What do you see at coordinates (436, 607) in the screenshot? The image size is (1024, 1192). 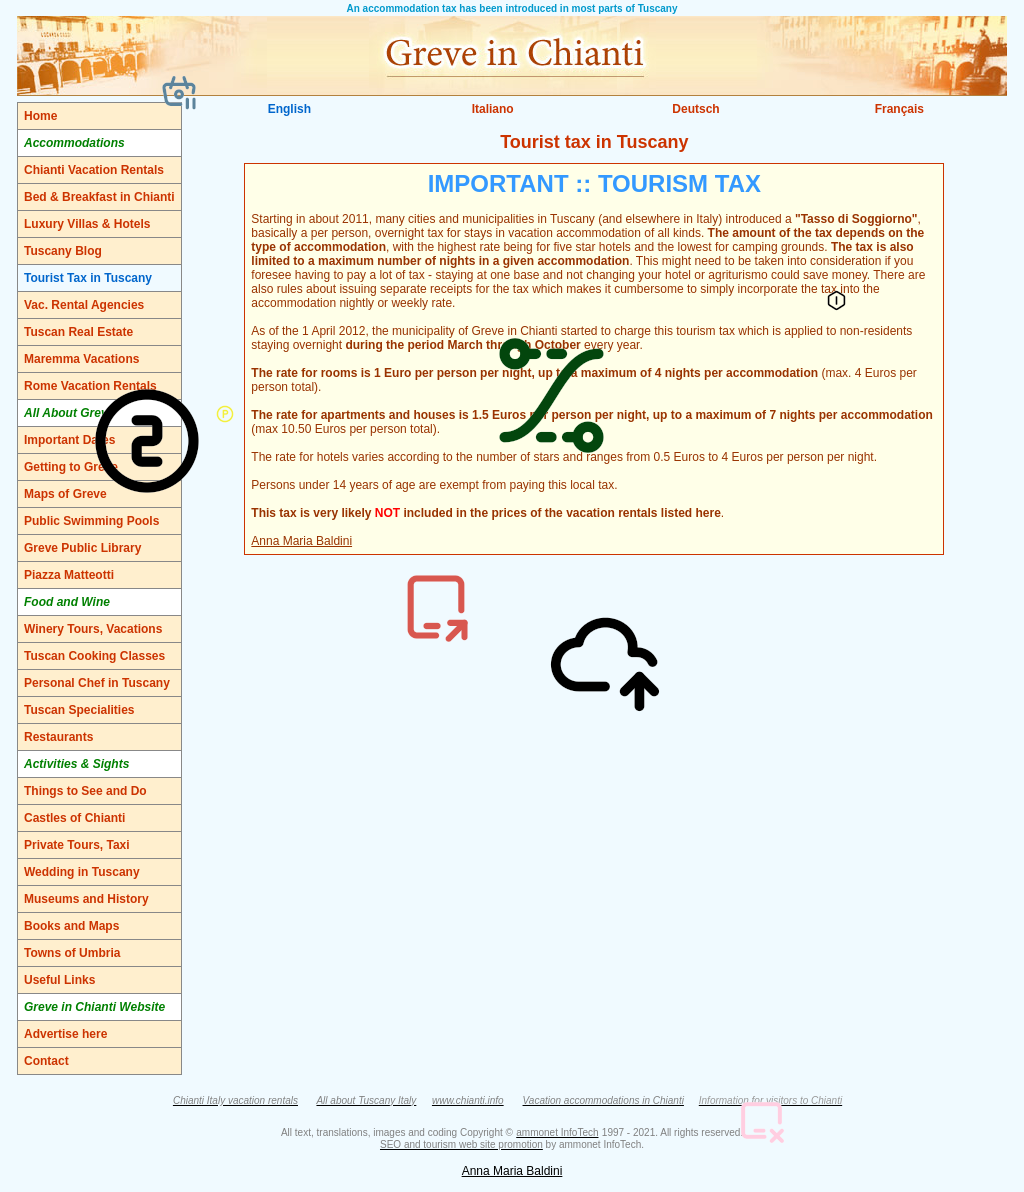 I see `share content from iPad` at bounding box center [436, 607].